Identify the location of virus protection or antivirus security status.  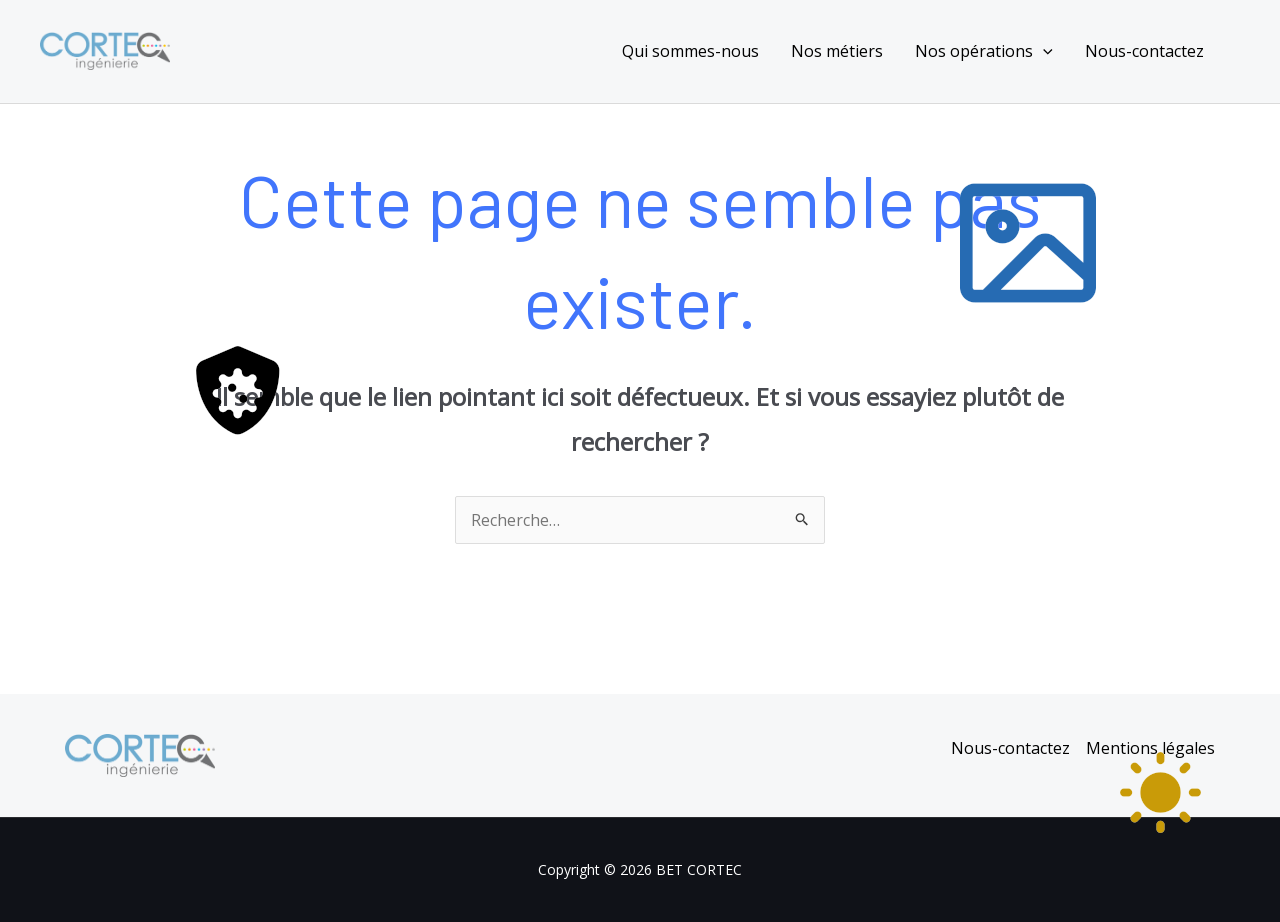
(240, 390).